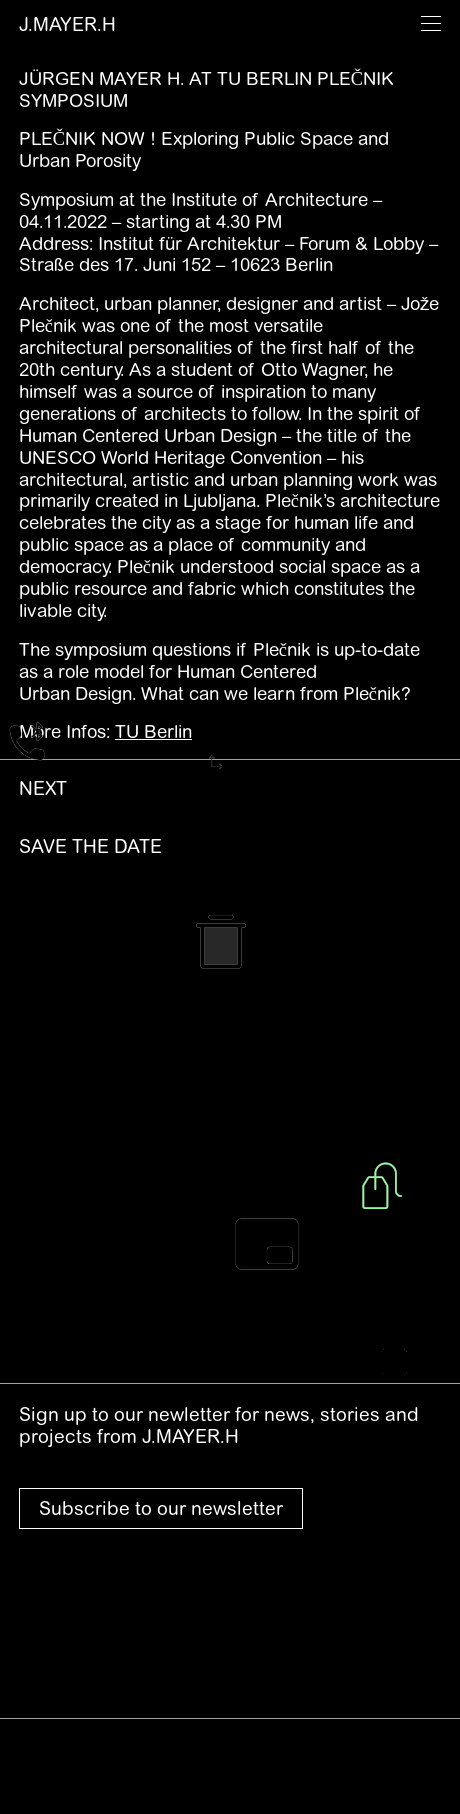 This screenshot has height=1814, width=460. Describe the element at coordinates (215, 762) in the screenshot. I see `vector path or directional control point` at that location.